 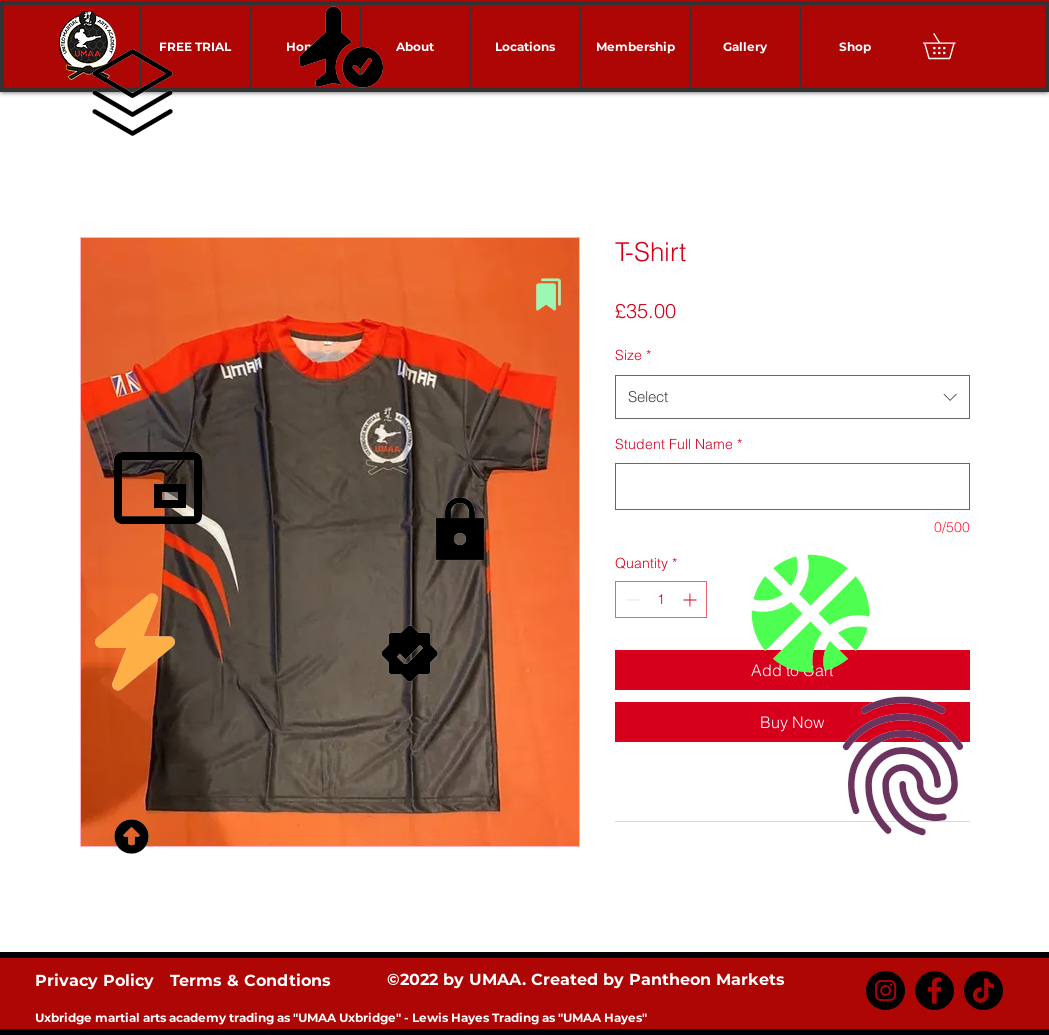 I want to click on view layers or stacked items, so click(x=132, y=92).